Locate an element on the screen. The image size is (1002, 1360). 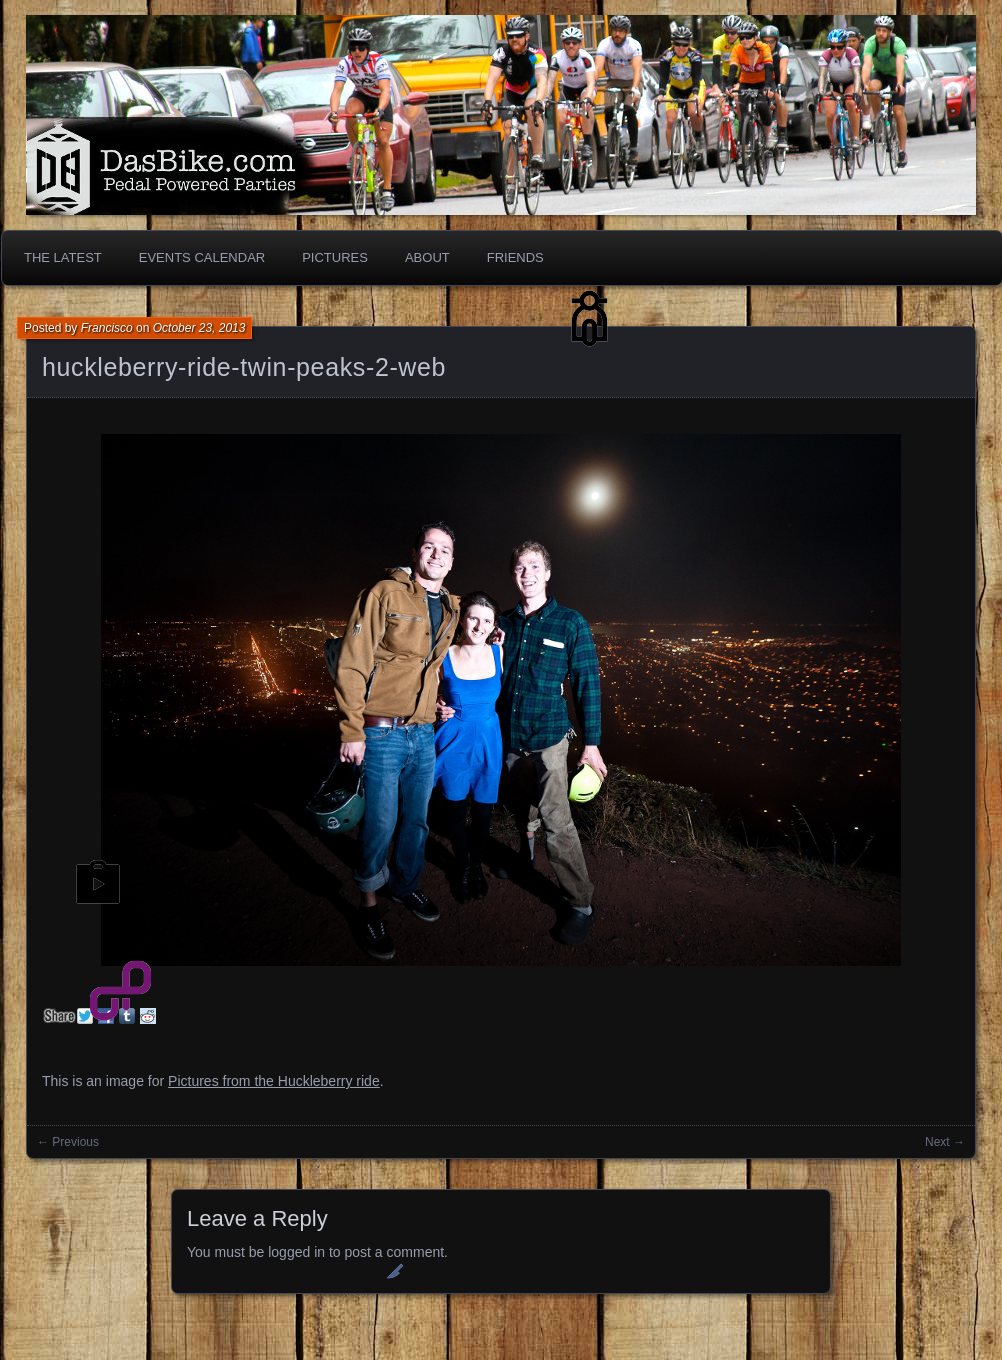
open the OpenProject app is located at coordinates (120, 990).